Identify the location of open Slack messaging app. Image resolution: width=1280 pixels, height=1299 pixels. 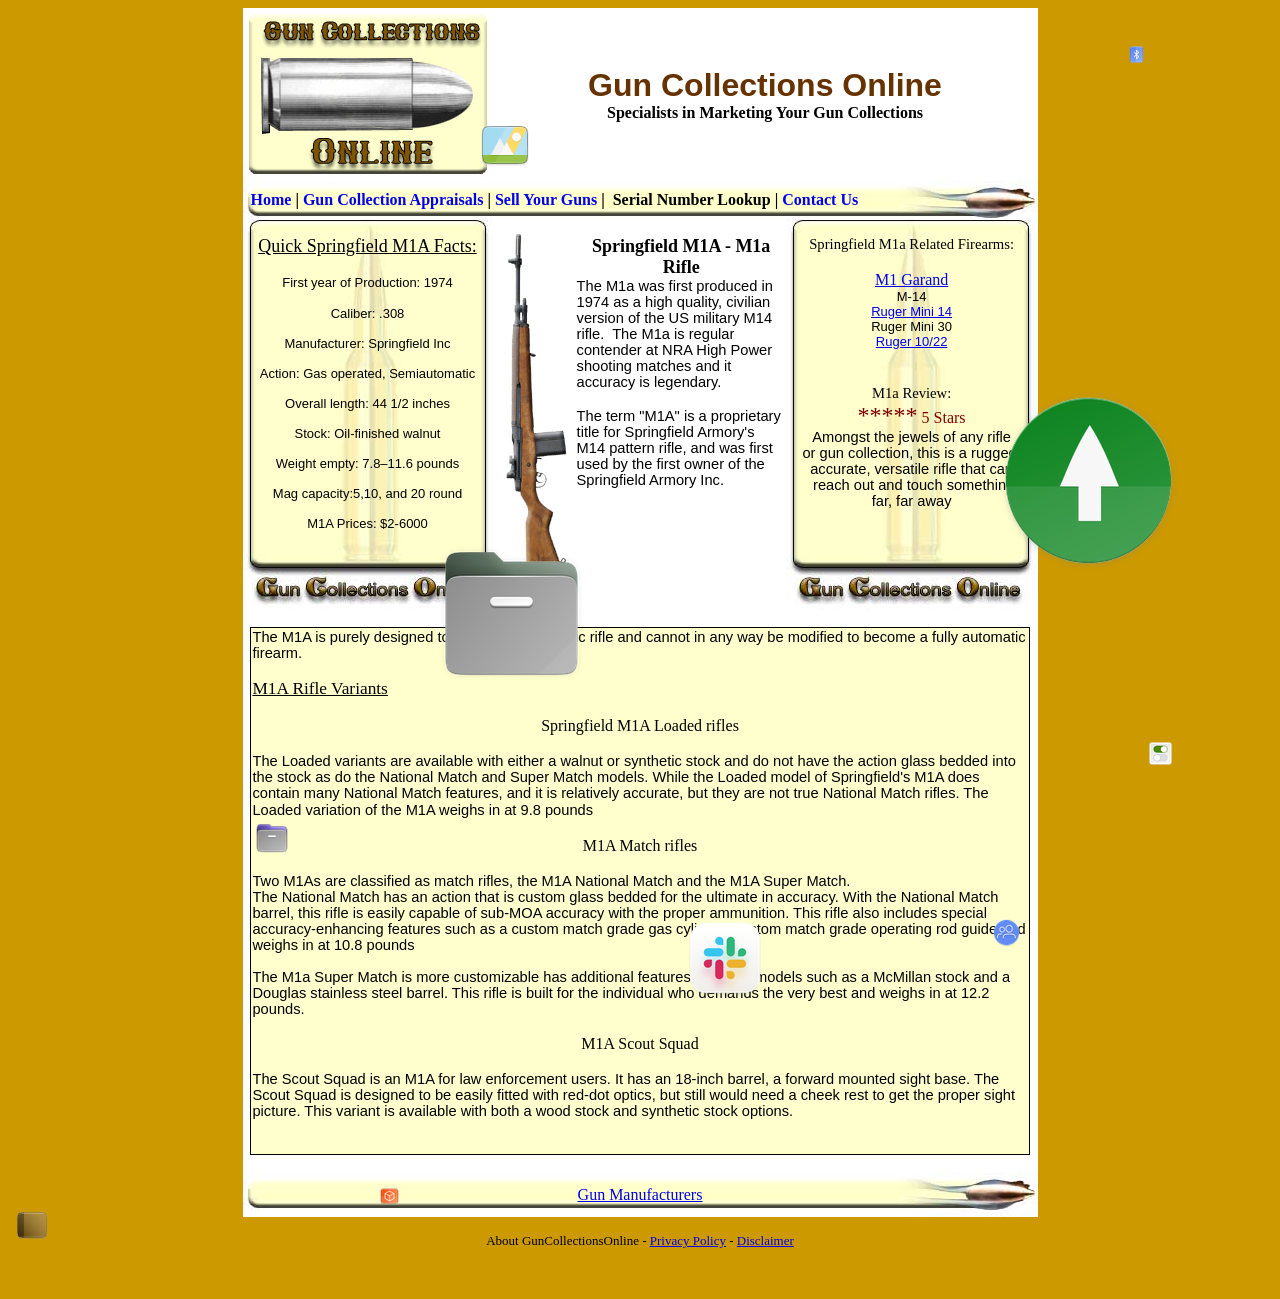
(725, 958).